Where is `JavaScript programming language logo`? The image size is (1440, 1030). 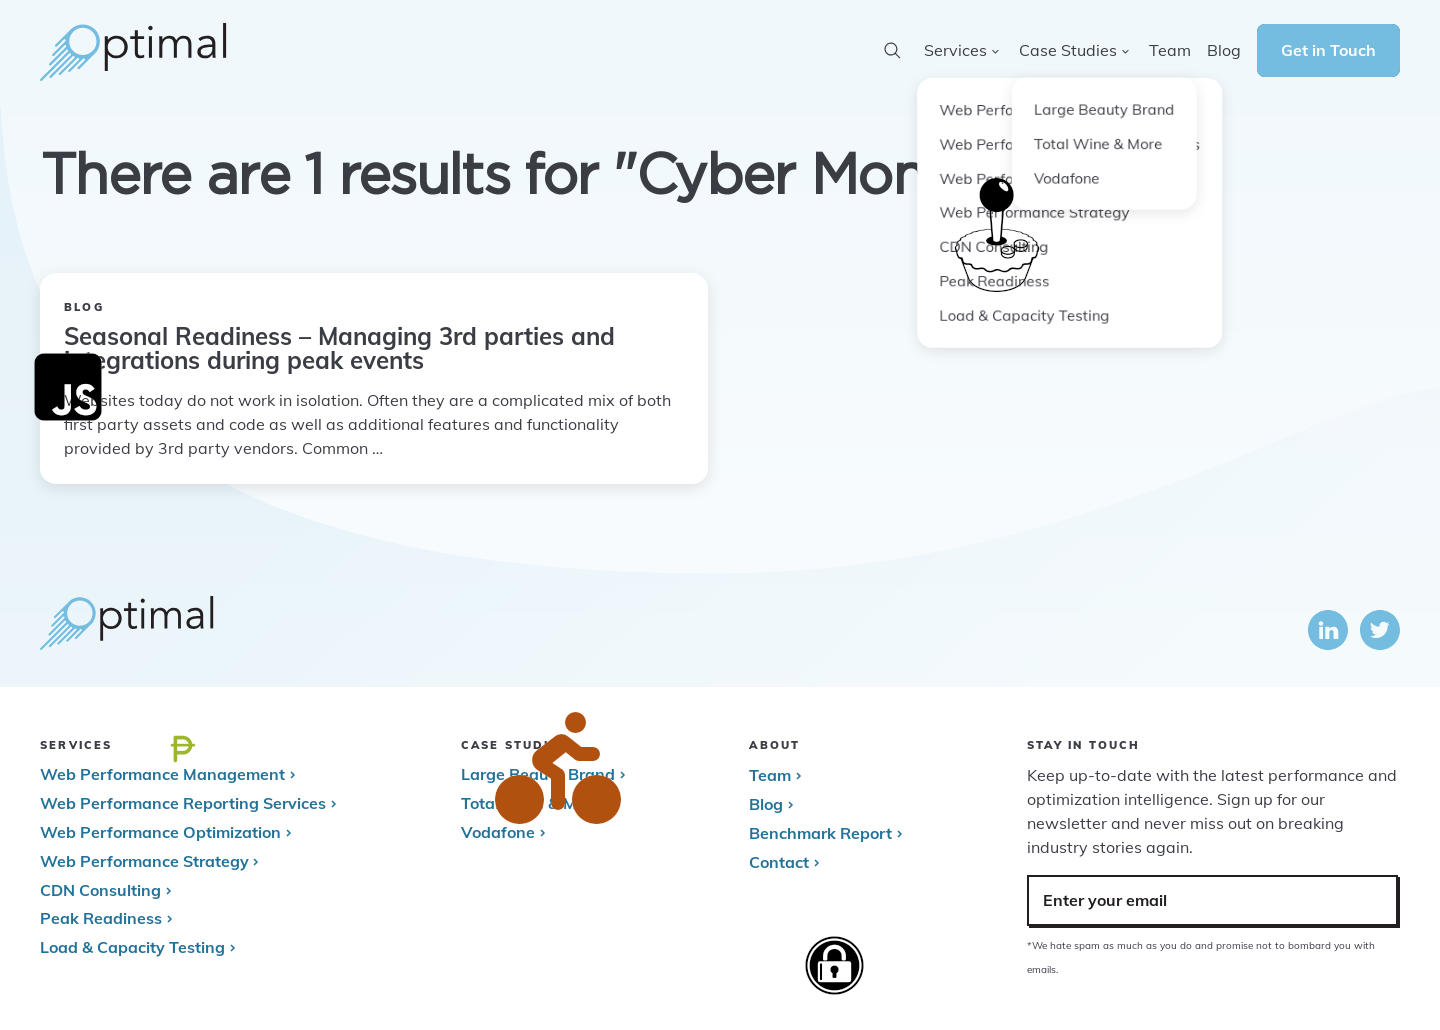
JavaScript programming language logo is located at coordinates (68, 387).